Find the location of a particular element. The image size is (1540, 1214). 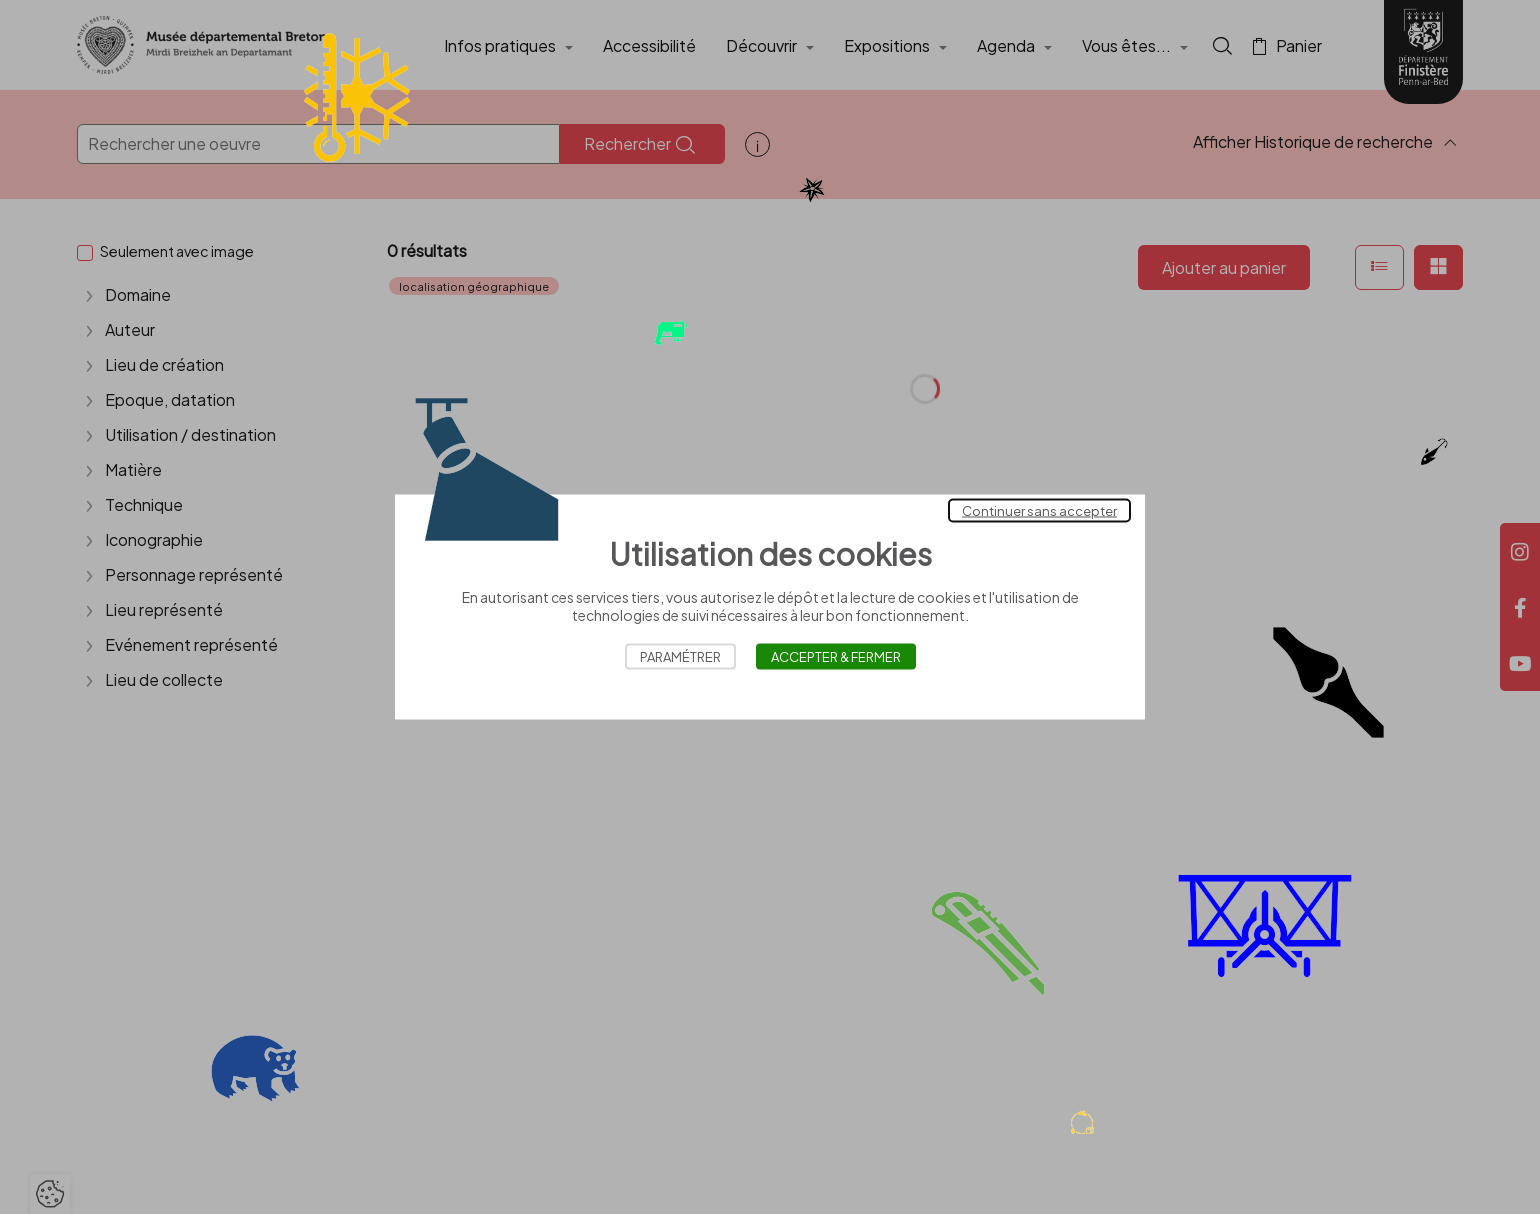

view or toggle between states of matter is located at coordinates (1082, 1123).